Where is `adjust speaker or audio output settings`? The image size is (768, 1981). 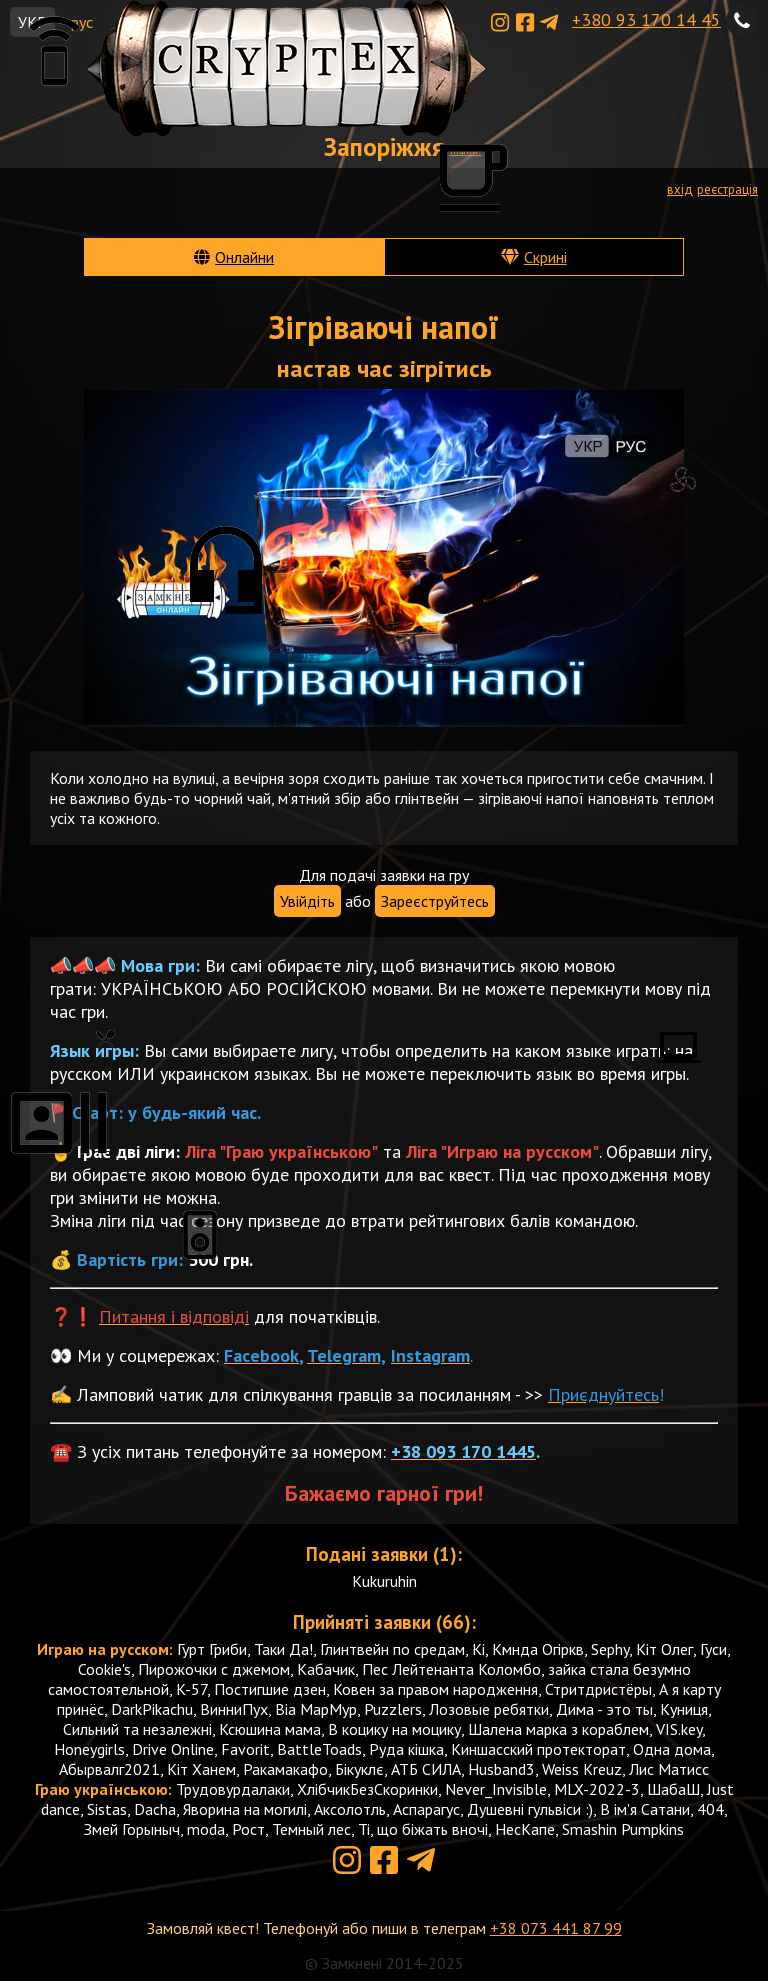
adjust speaker or audio output settings is located at coordinates (200, 1235).